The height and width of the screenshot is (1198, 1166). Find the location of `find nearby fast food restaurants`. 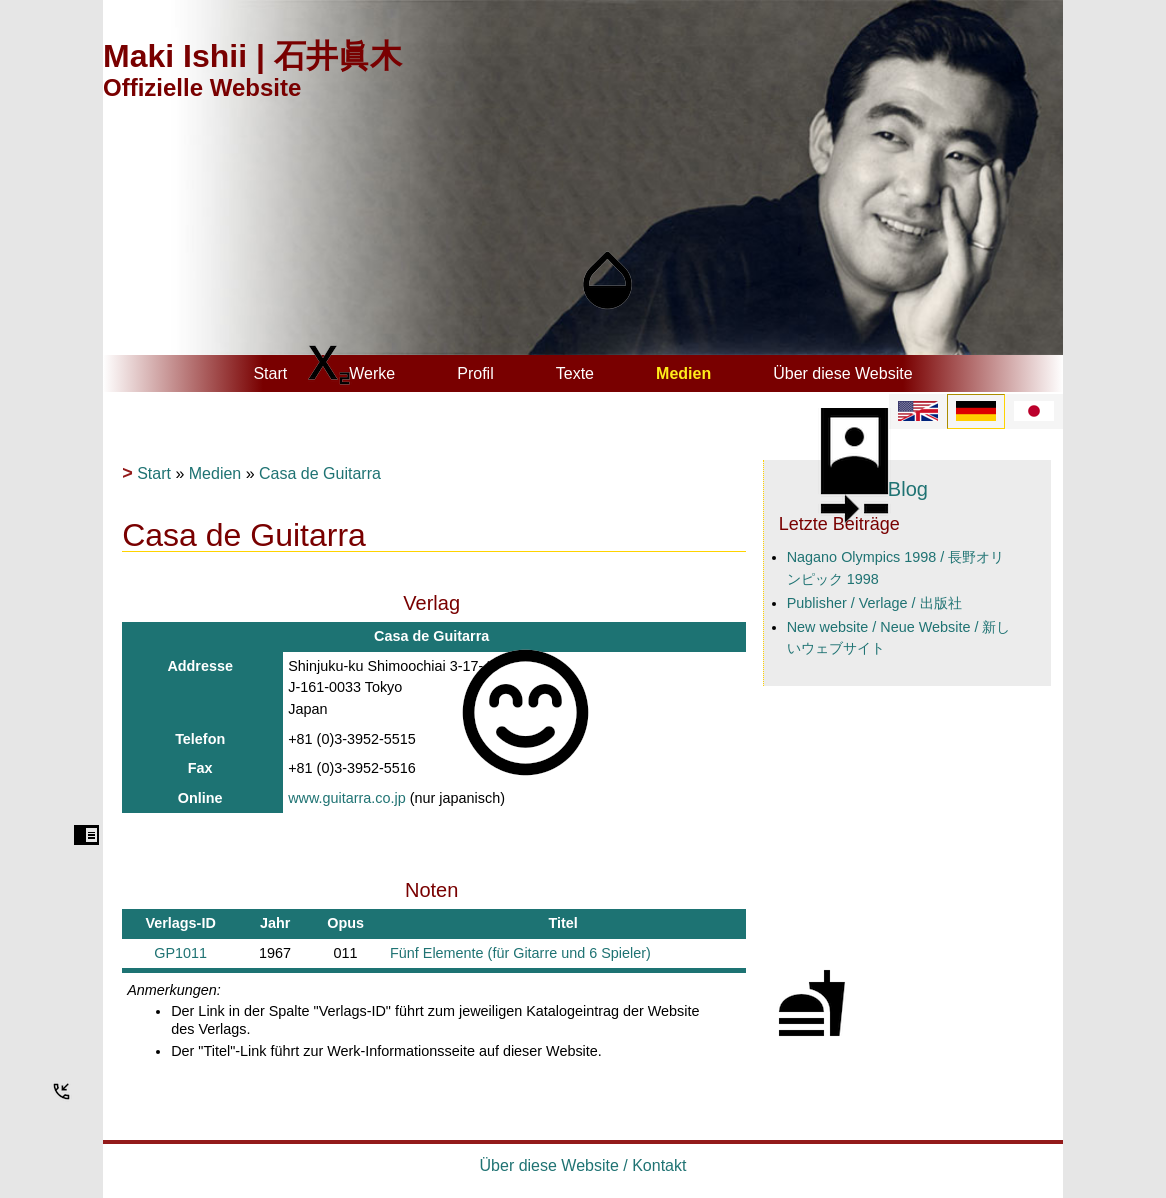

find nearby fast food restaurants is located at coordinates (812, 1003).